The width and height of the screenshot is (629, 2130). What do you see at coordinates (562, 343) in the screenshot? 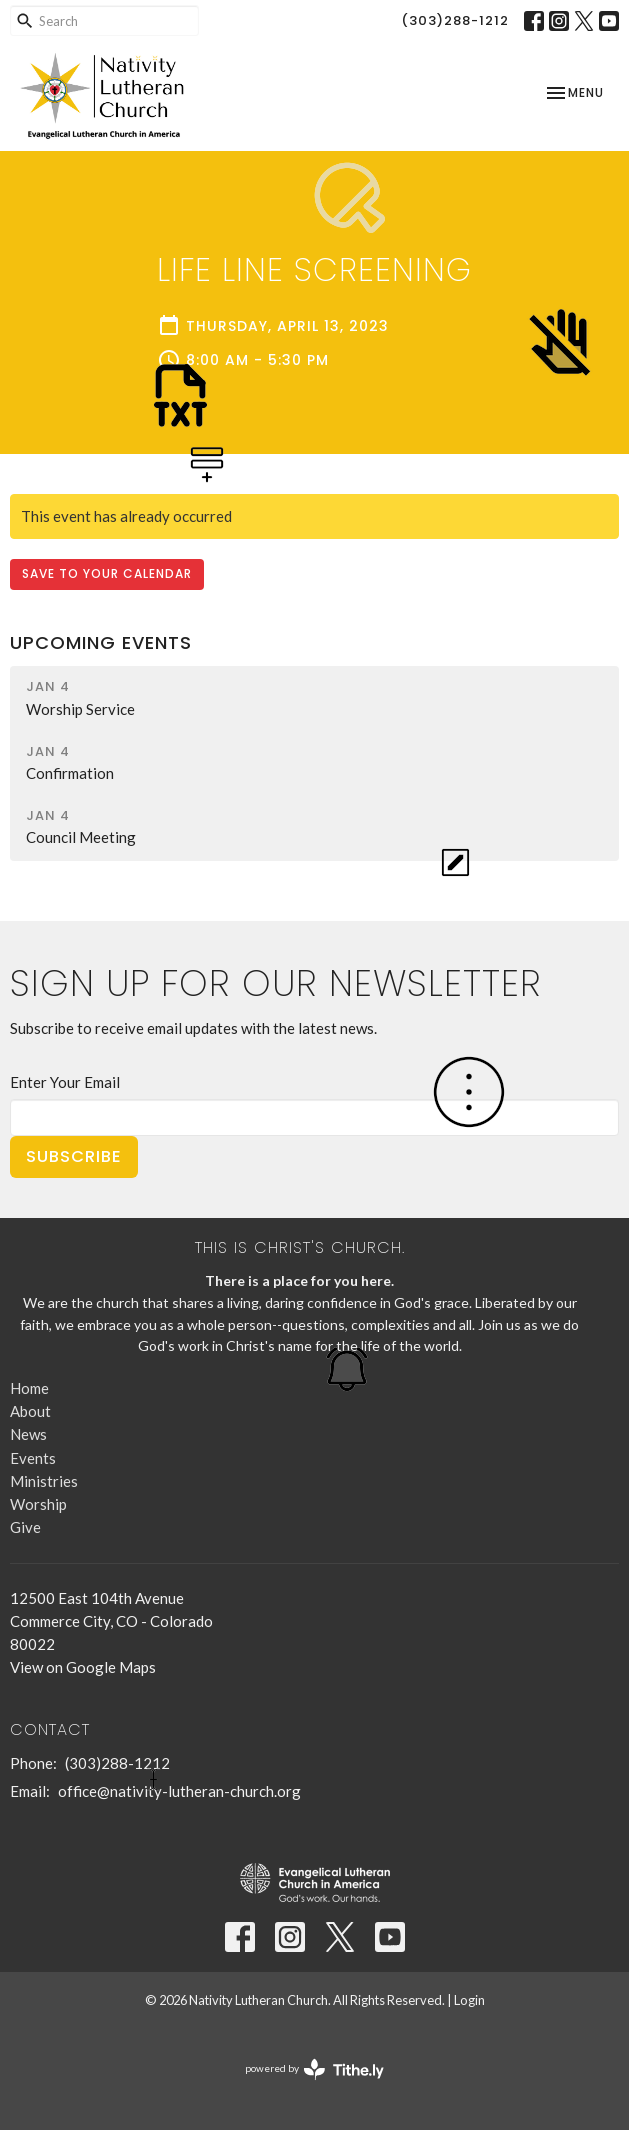
I see `do not touch or interact with this element` at bounding box center [562, 343].